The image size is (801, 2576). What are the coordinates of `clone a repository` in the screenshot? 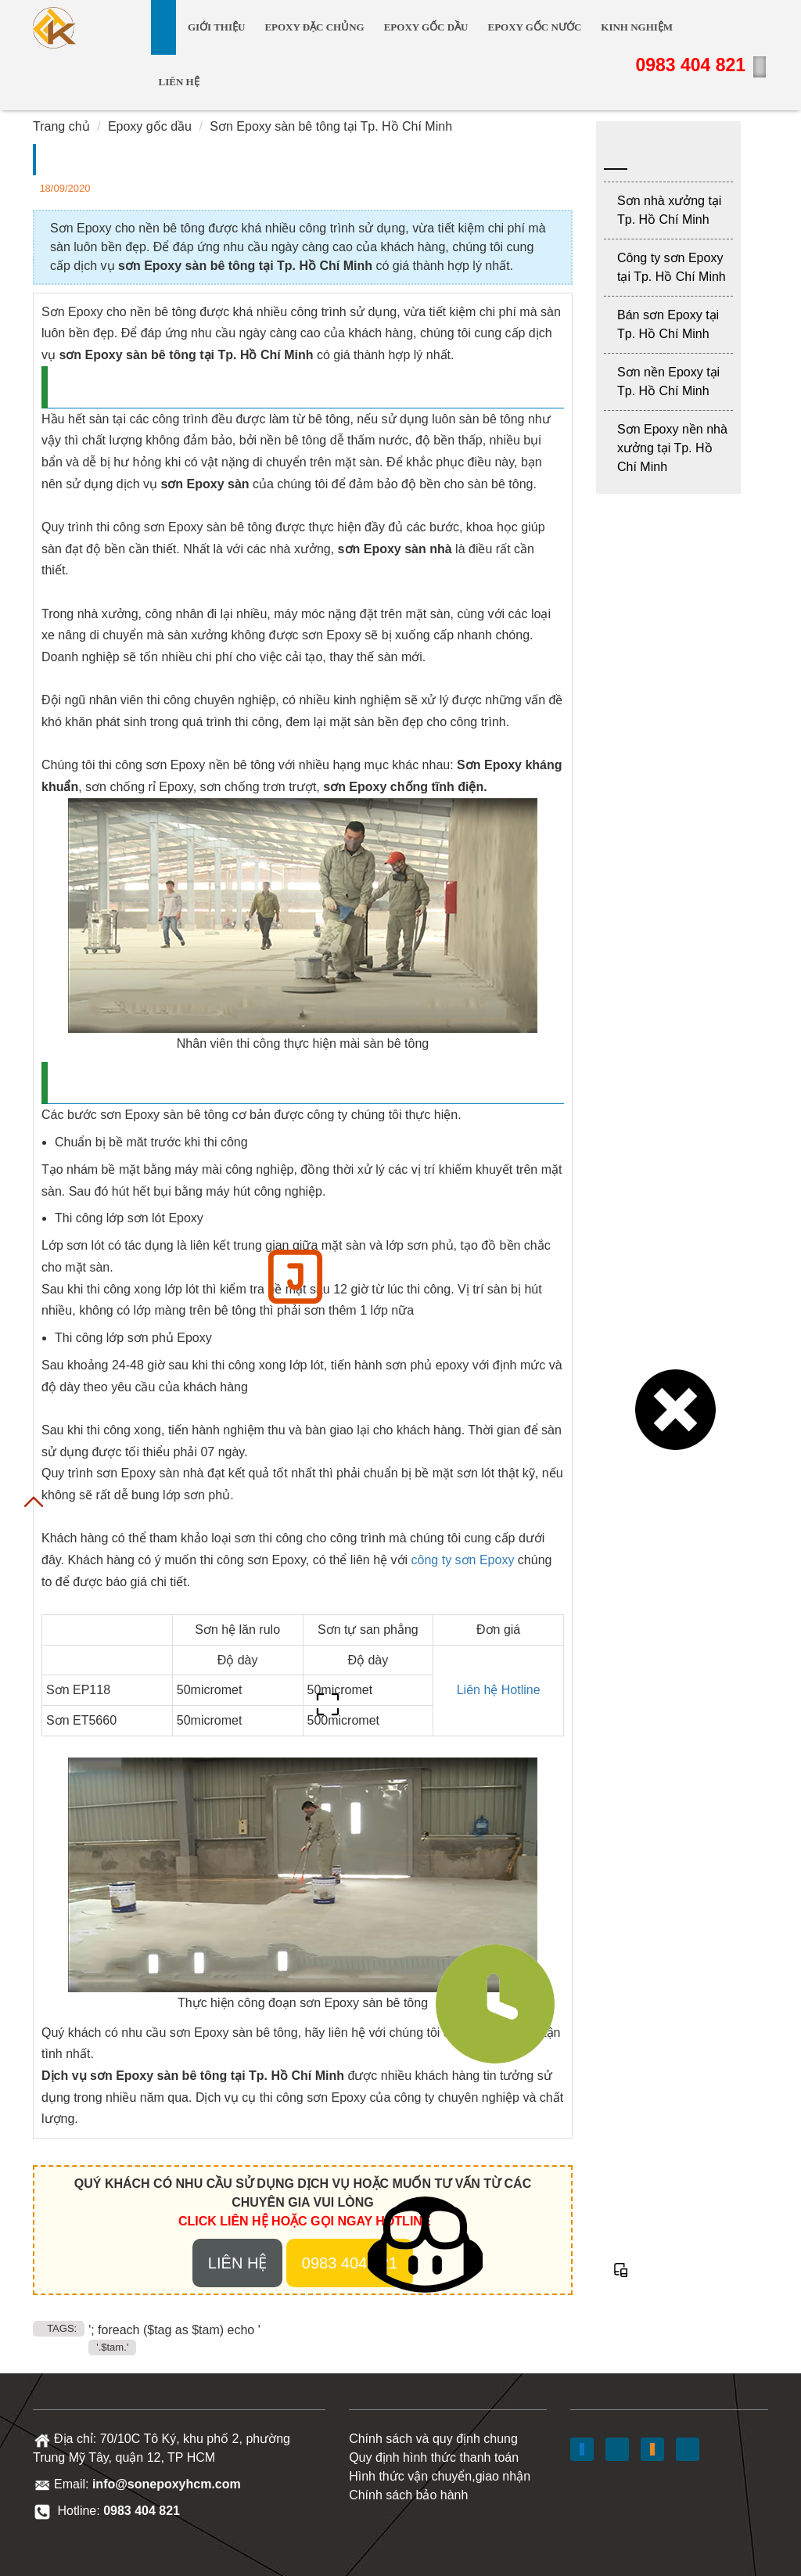 It's located at (620, 2270).